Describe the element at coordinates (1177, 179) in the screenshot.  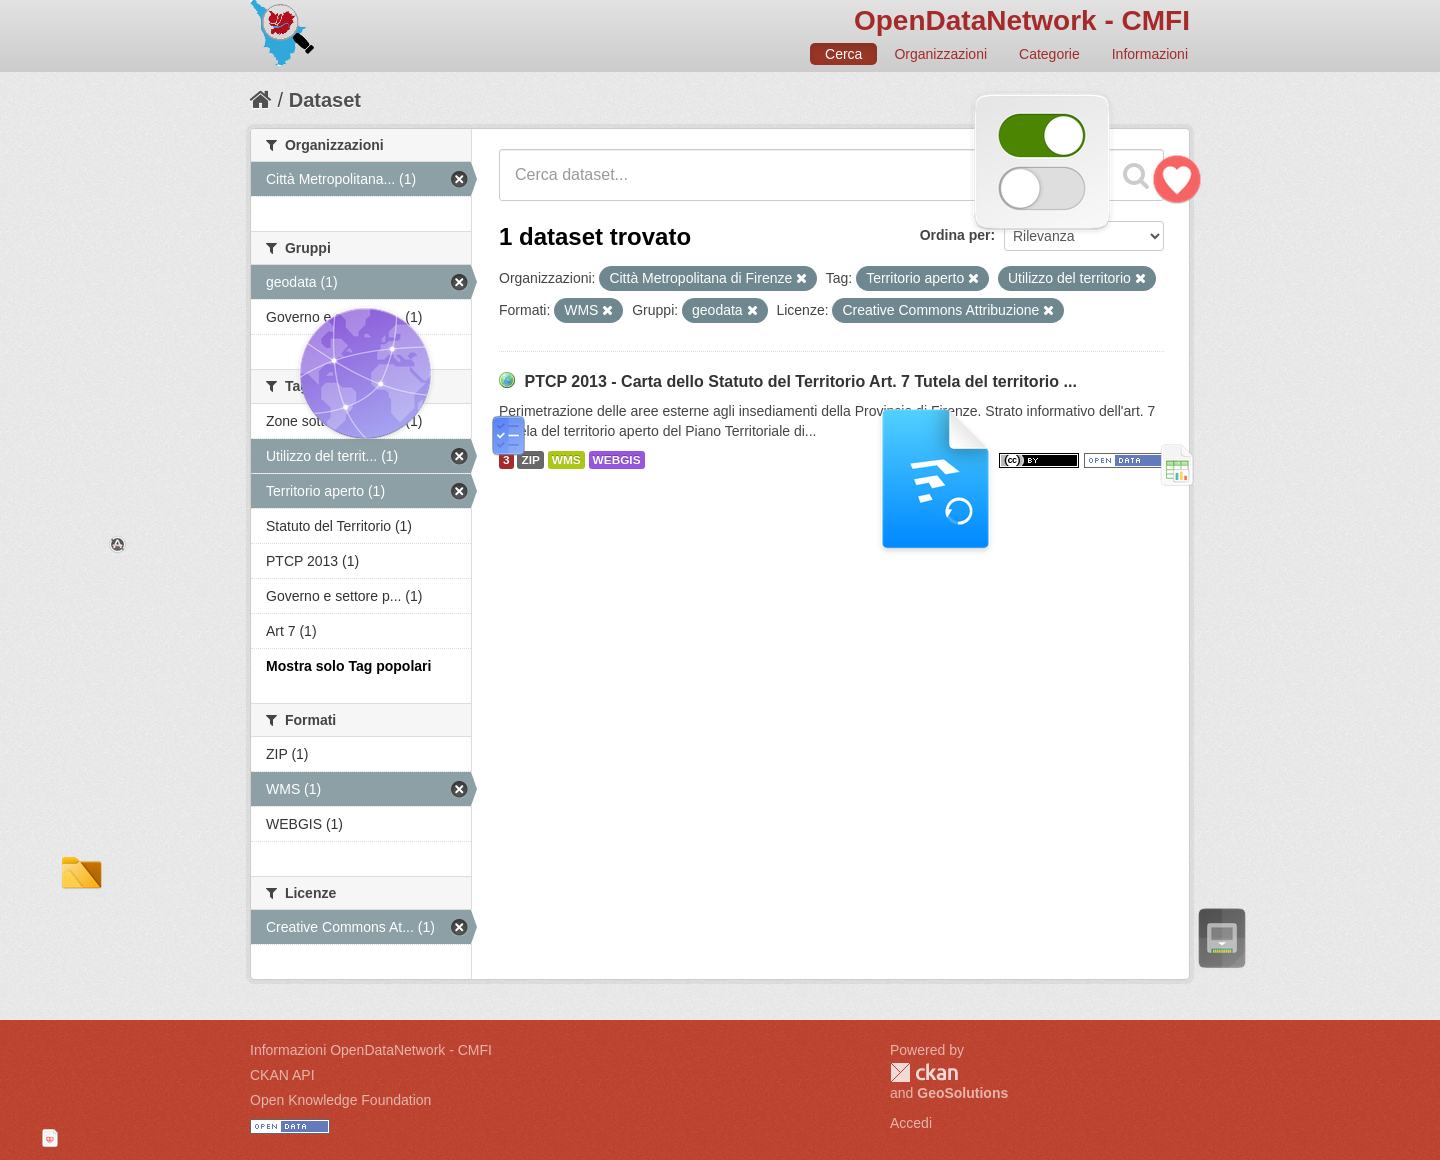
I see `mark item as favorite` at that location.